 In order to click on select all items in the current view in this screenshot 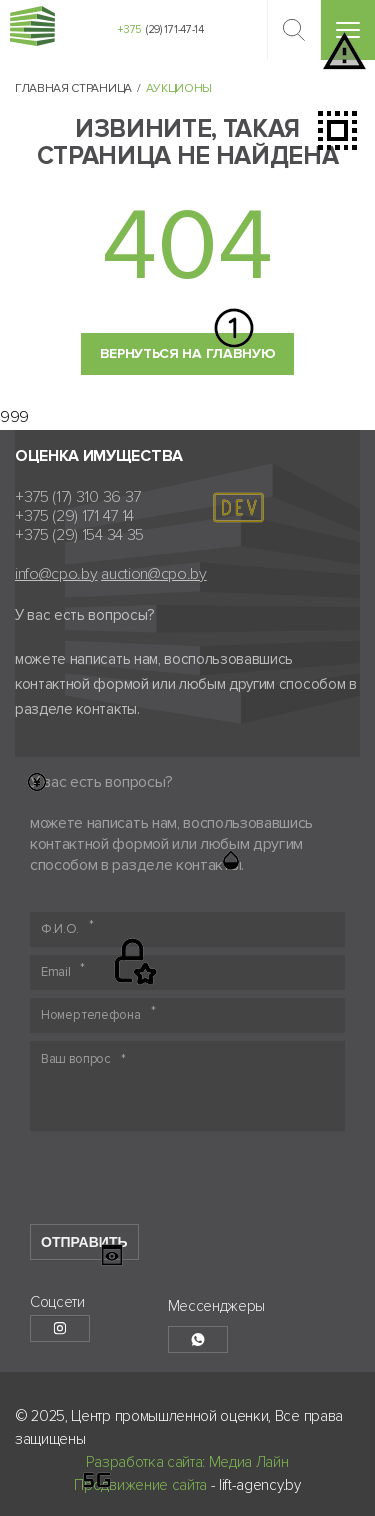, I will do `click(337, 130)`.